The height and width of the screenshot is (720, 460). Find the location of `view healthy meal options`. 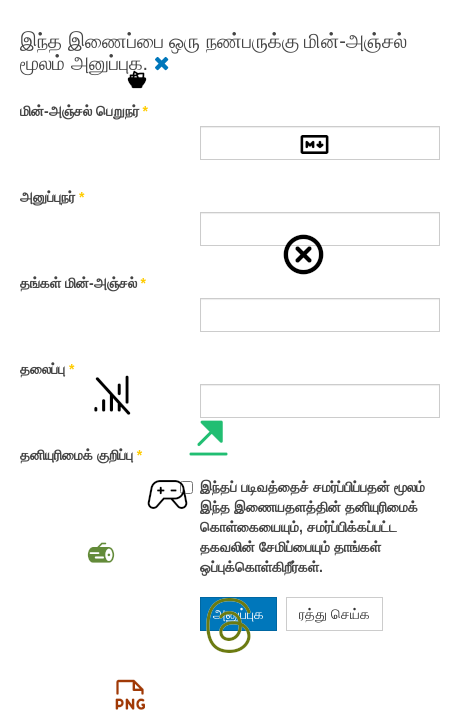

view healthy meal options is located at coordinates (137, 79).